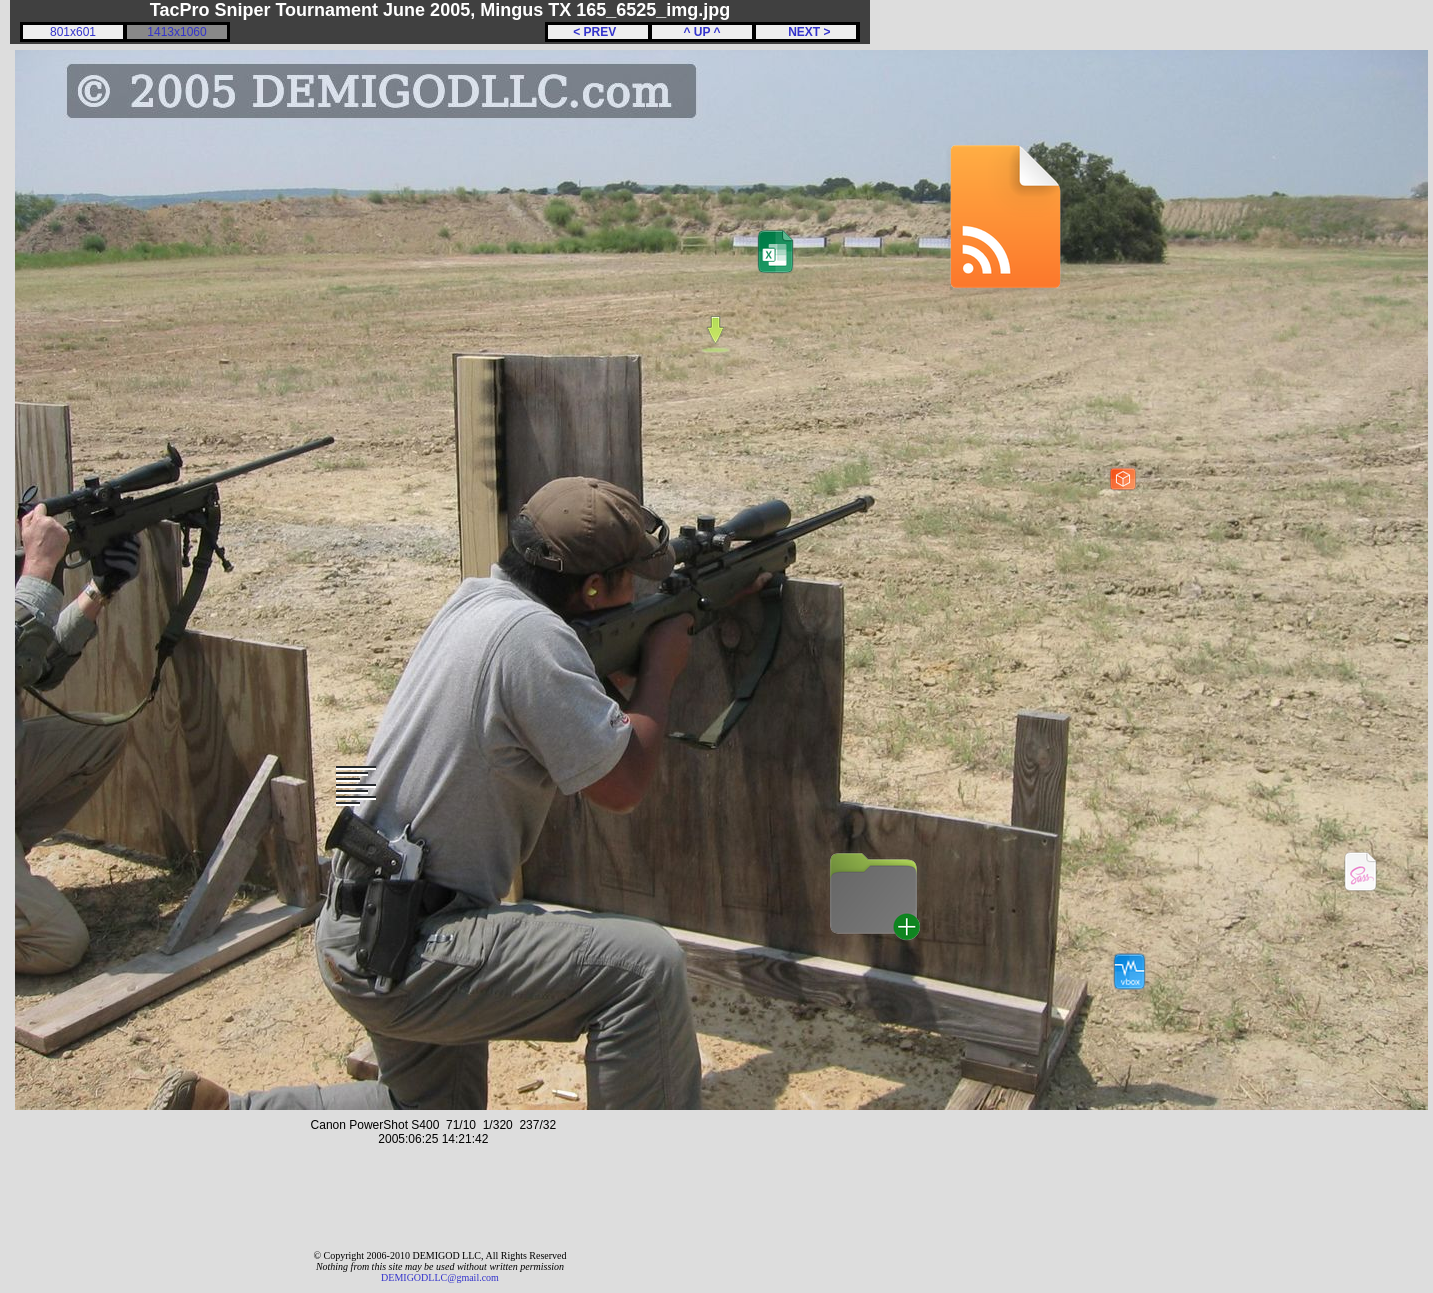 This screenshot has width=1433, height=1293. Describe the element at coordinates (1129, 971) in the screenshot. I see `a VirtualBox virtual machine configuration file` at that location.